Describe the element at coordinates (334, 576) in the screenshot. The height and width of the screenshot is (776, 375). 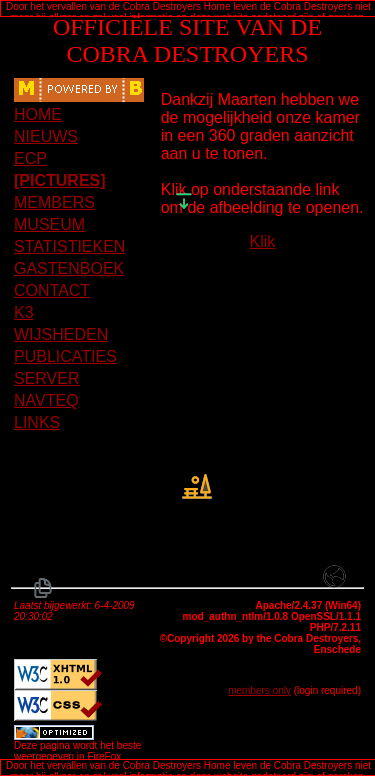
I see `switch to western hemisphere region` at that location.